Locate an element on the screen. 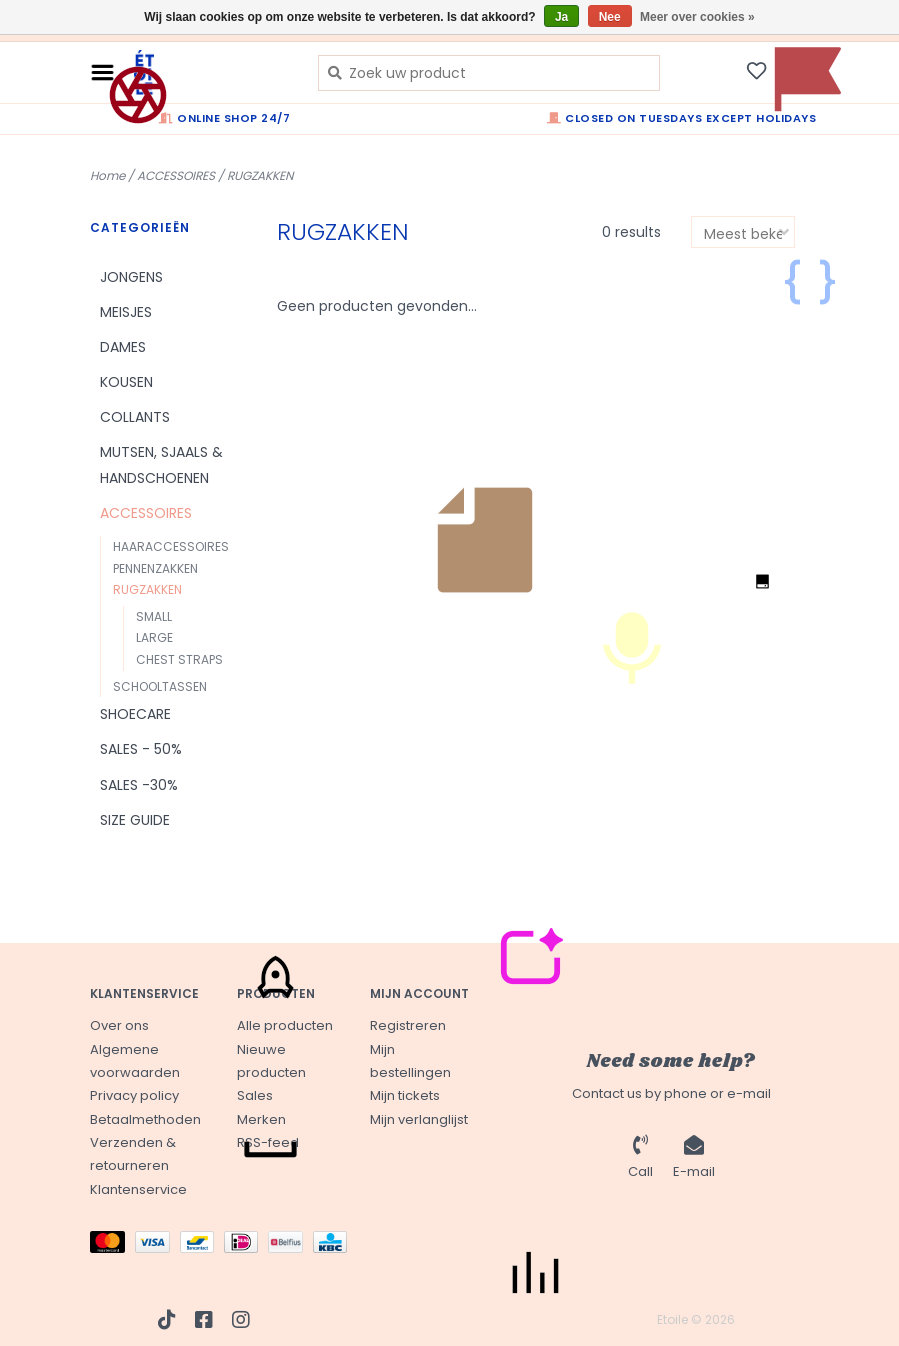 The image size is (899, 1346). launch or deploy an application is located at coordinates (275, 976).